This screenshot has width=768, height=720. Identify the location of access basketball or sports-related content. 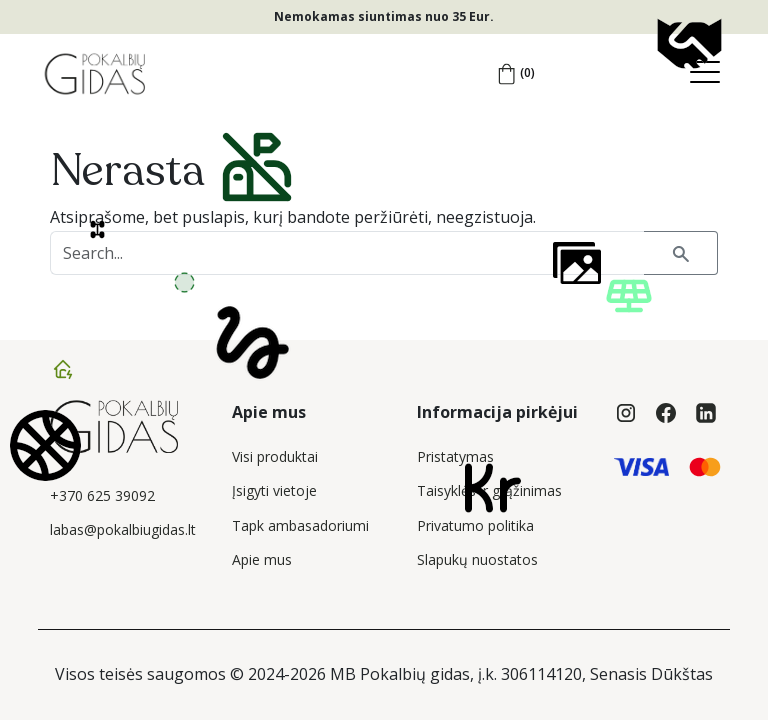
(45, 445).